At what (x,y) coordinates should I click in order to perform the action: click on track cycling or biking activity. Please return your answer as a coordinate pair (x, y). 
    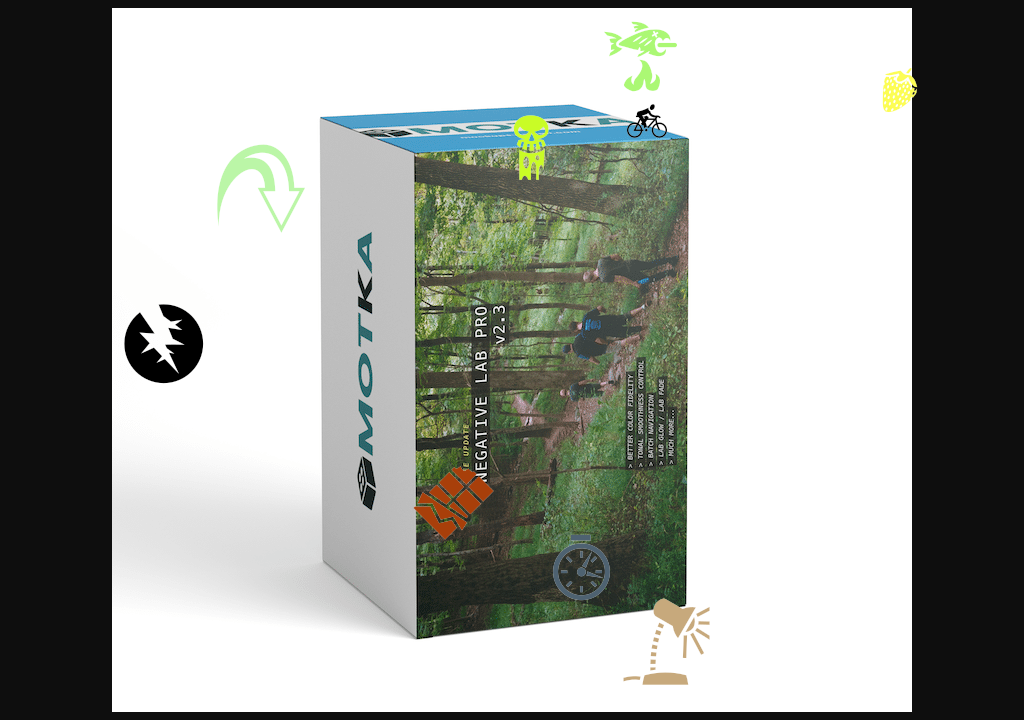
    Looking at the image, I should click on (647, 121).